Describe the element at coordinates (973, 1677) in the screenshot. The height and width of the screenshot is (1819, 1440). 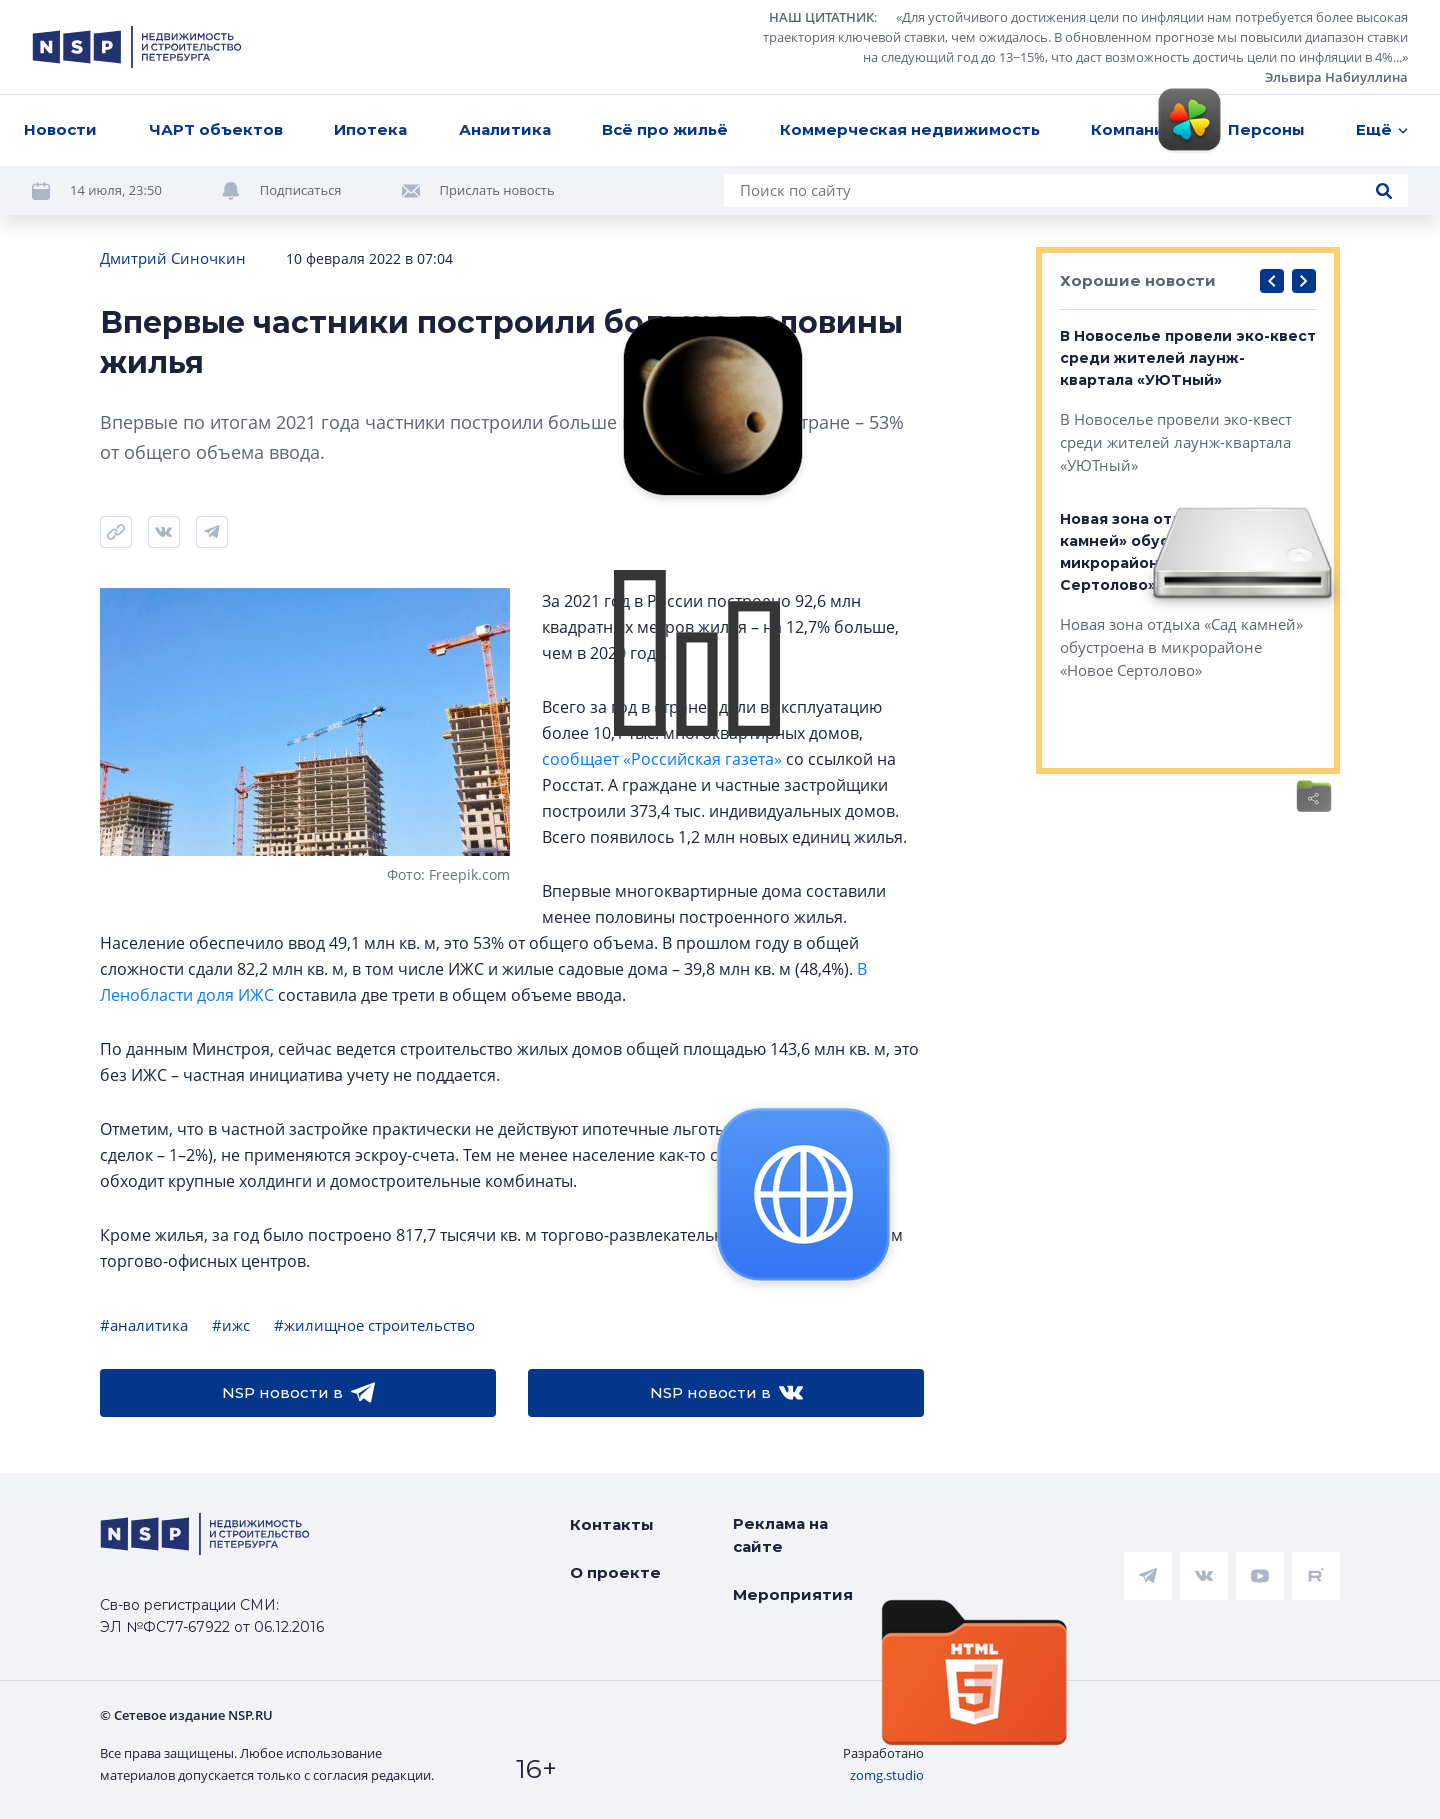
I see `folder containing HTML files` at that location.